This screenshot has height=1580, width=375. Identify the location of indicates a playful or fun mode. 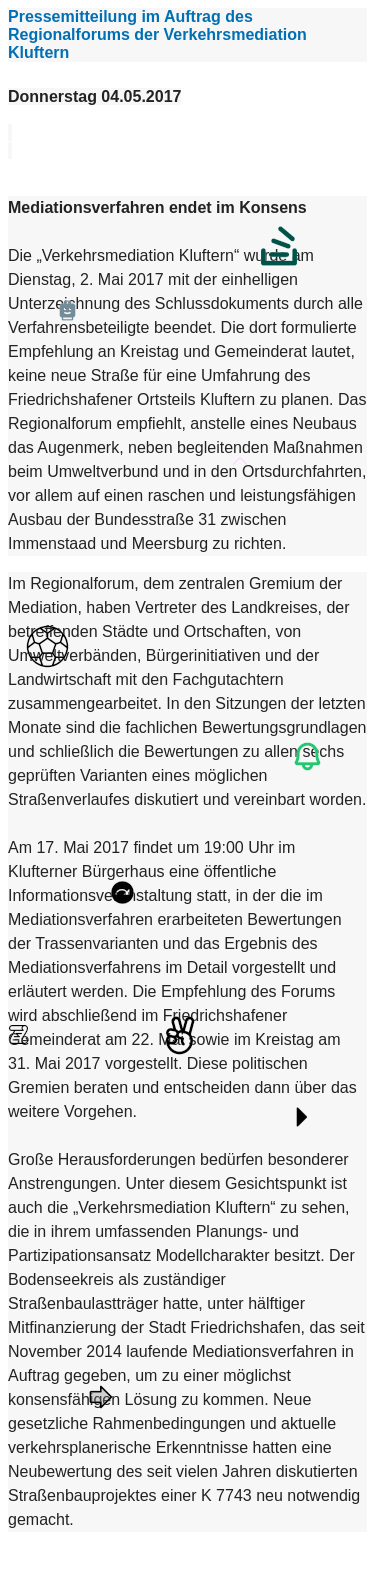
(67, 310).